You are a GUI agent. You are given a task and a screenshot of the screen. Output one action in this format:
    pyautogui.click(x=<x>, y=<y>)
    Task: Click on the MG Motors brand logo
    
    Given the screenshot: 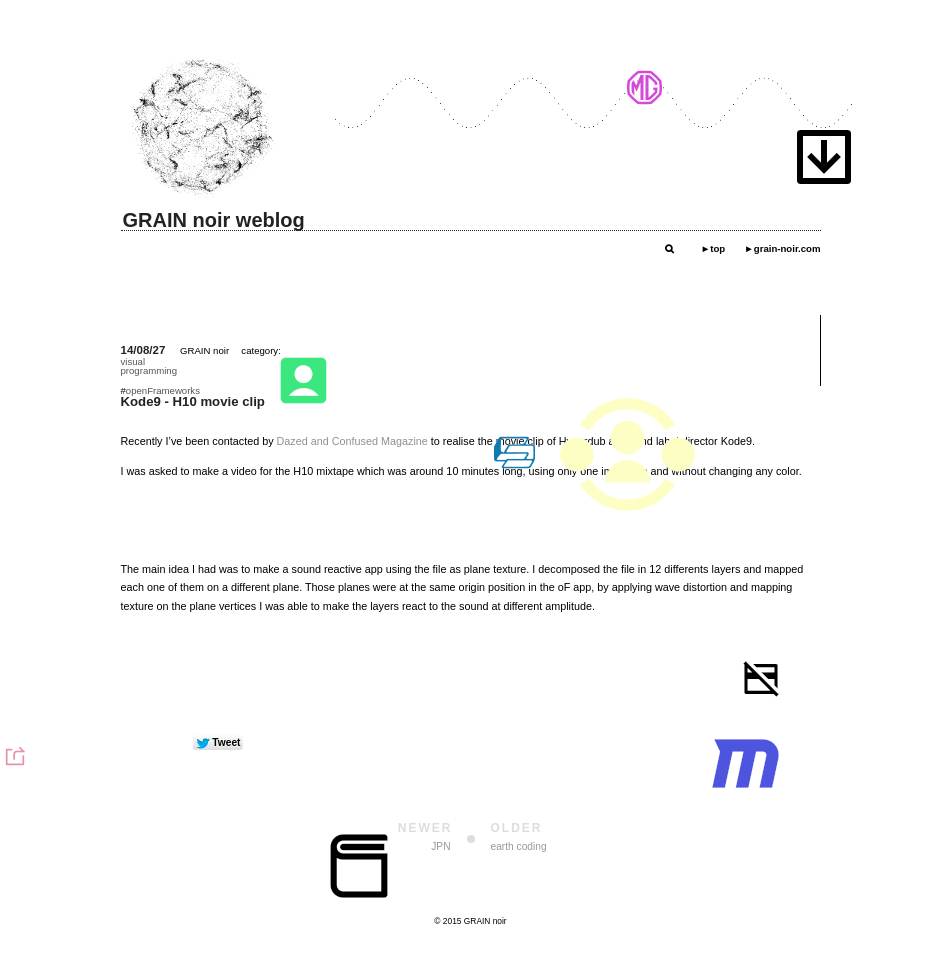 What is the action you would take?
    pyautogui.click(x=644, y=87)
    